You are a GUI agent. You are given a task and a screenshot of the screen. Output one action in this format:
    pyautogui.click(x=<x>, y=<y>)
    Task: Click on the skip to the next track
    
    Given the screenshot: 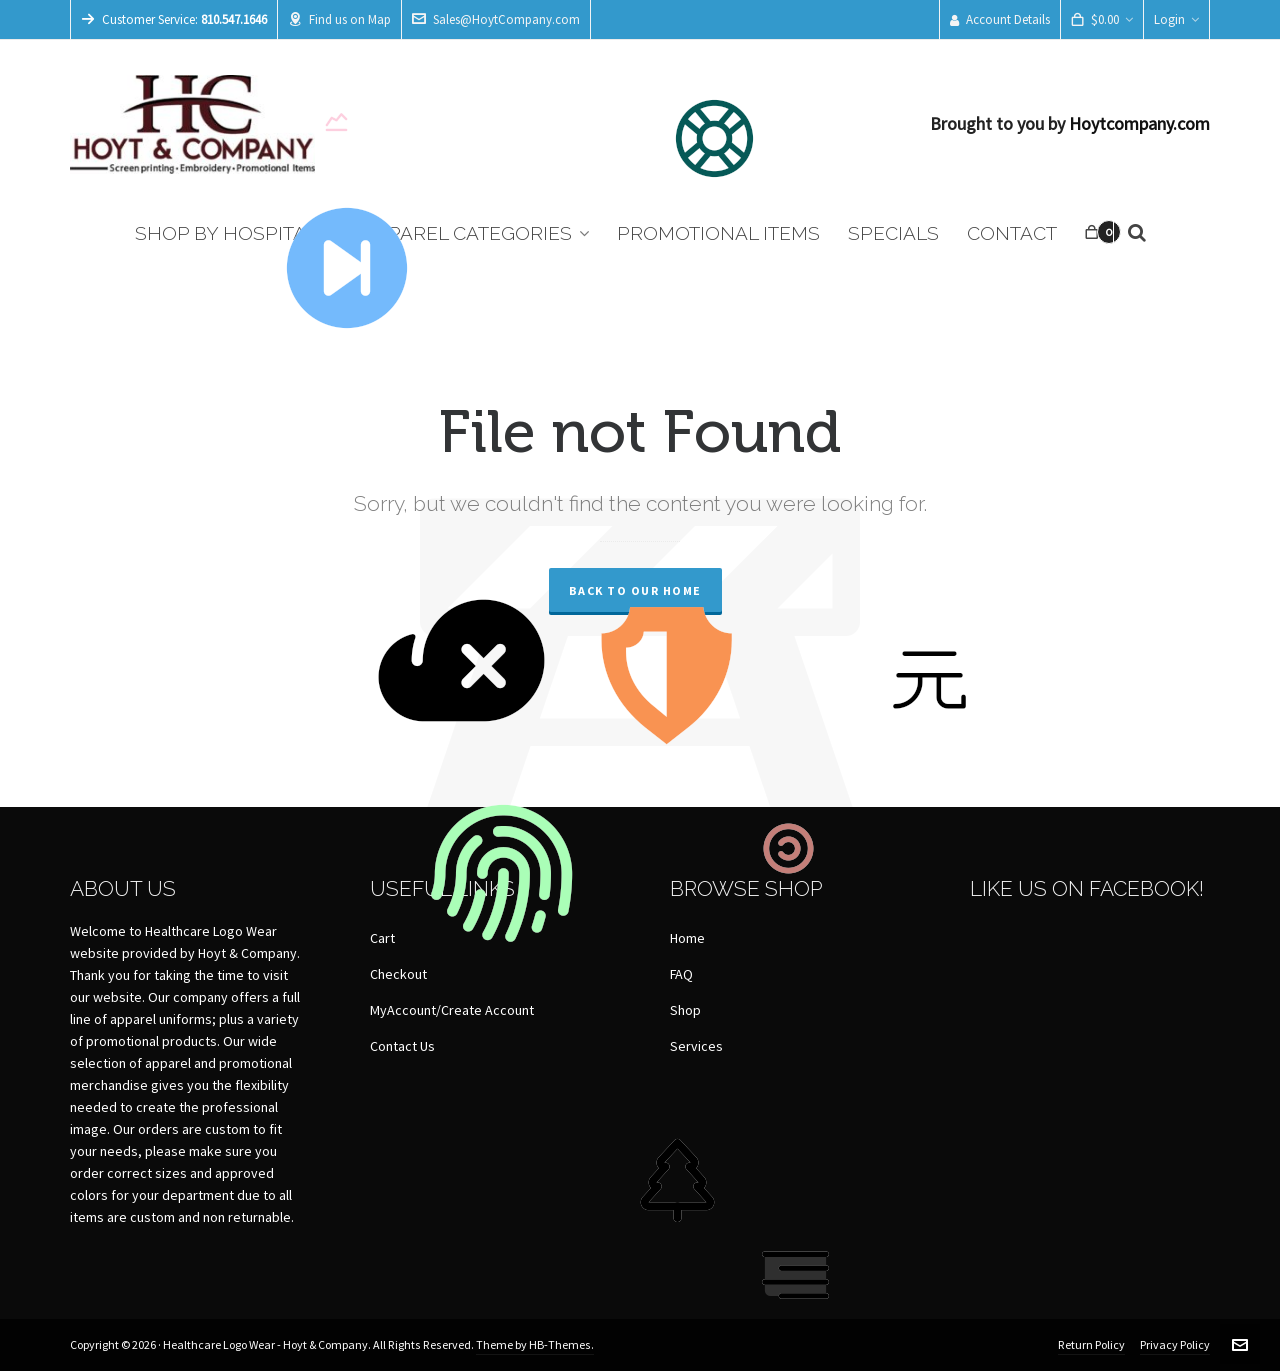 What is the action you would take?
    pyautogui.click(x=347, y=268)
    